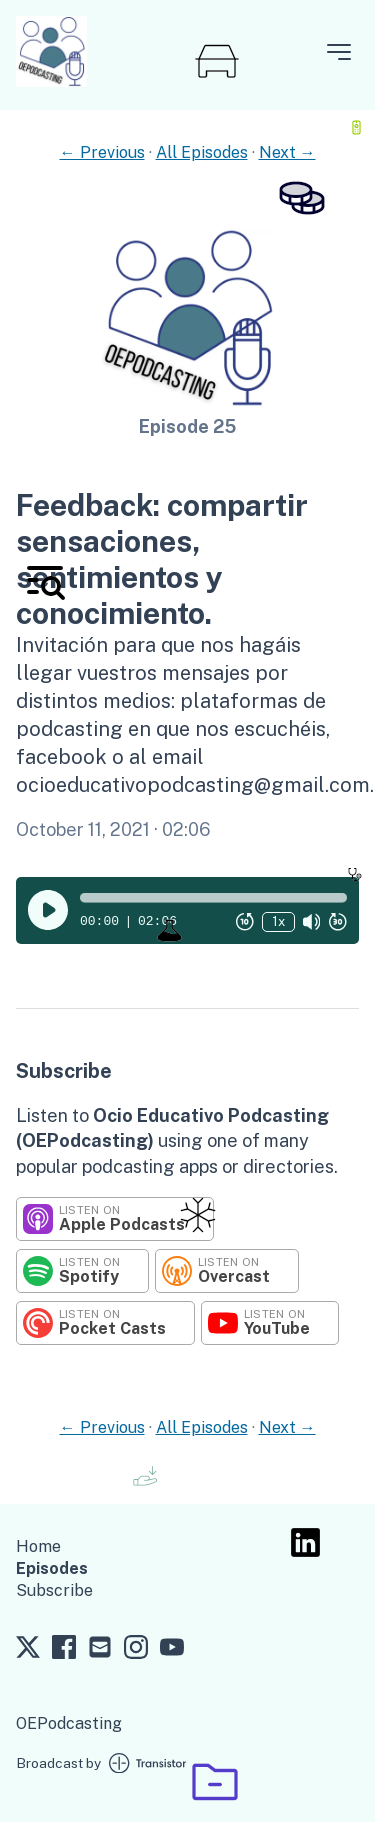 The image size is (375, 1822). What do you see at coordinates (45, 580) in the screenshot?
I see `search within a list or document` at bounding box center [45, 580].